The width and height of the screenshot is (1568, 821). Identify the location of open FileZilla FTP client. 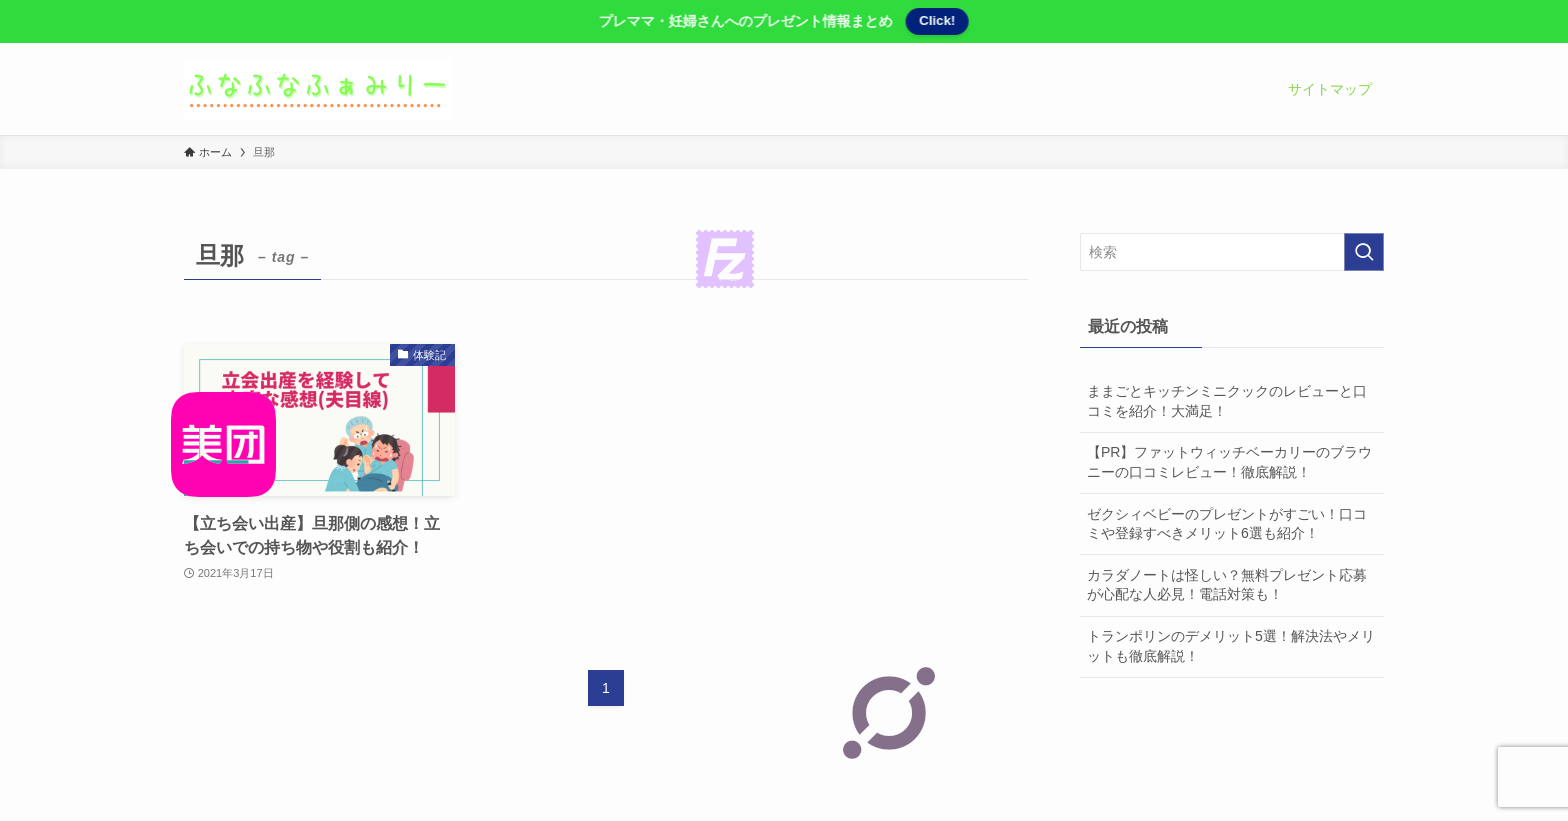
(725, 259).